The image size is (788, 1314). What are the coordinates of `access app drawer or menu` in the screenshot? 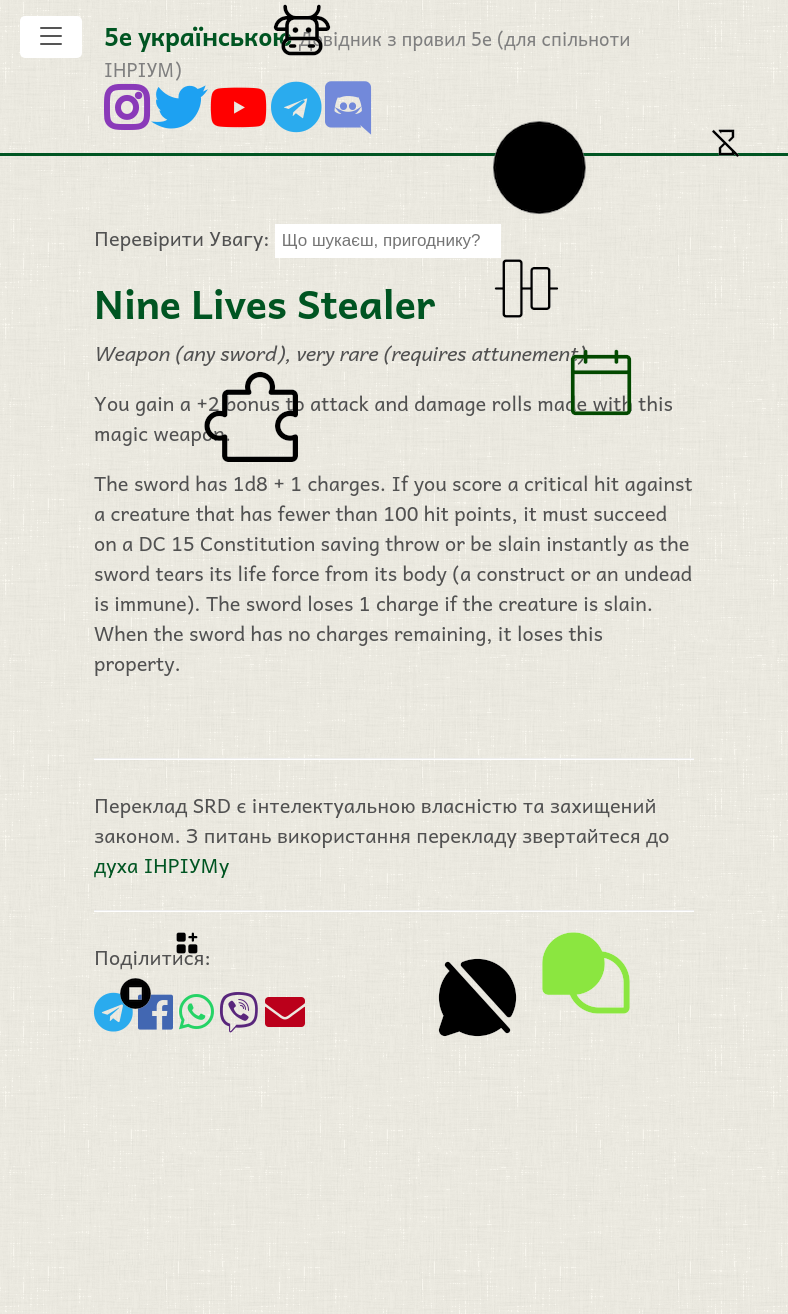 It's located at (187, 943).